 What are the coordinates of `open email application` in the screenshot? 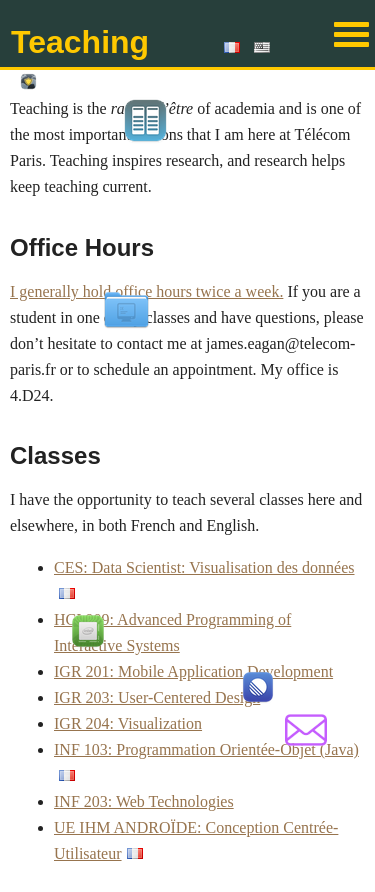 It's located at (306, 730).